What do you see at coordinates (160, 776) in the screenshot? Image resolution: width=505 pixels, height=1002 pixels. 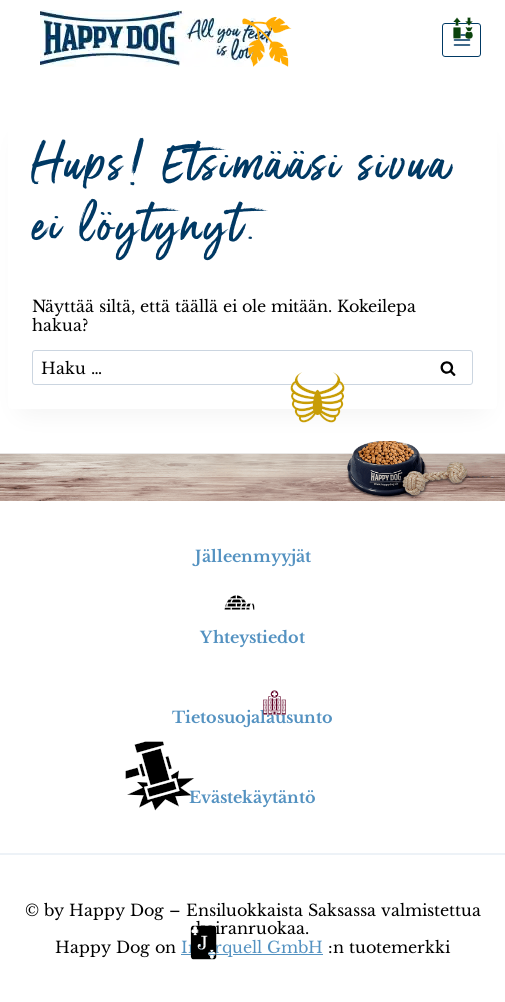 I see `indicates a legal or court-related feature` at bounding box center [160, 776].